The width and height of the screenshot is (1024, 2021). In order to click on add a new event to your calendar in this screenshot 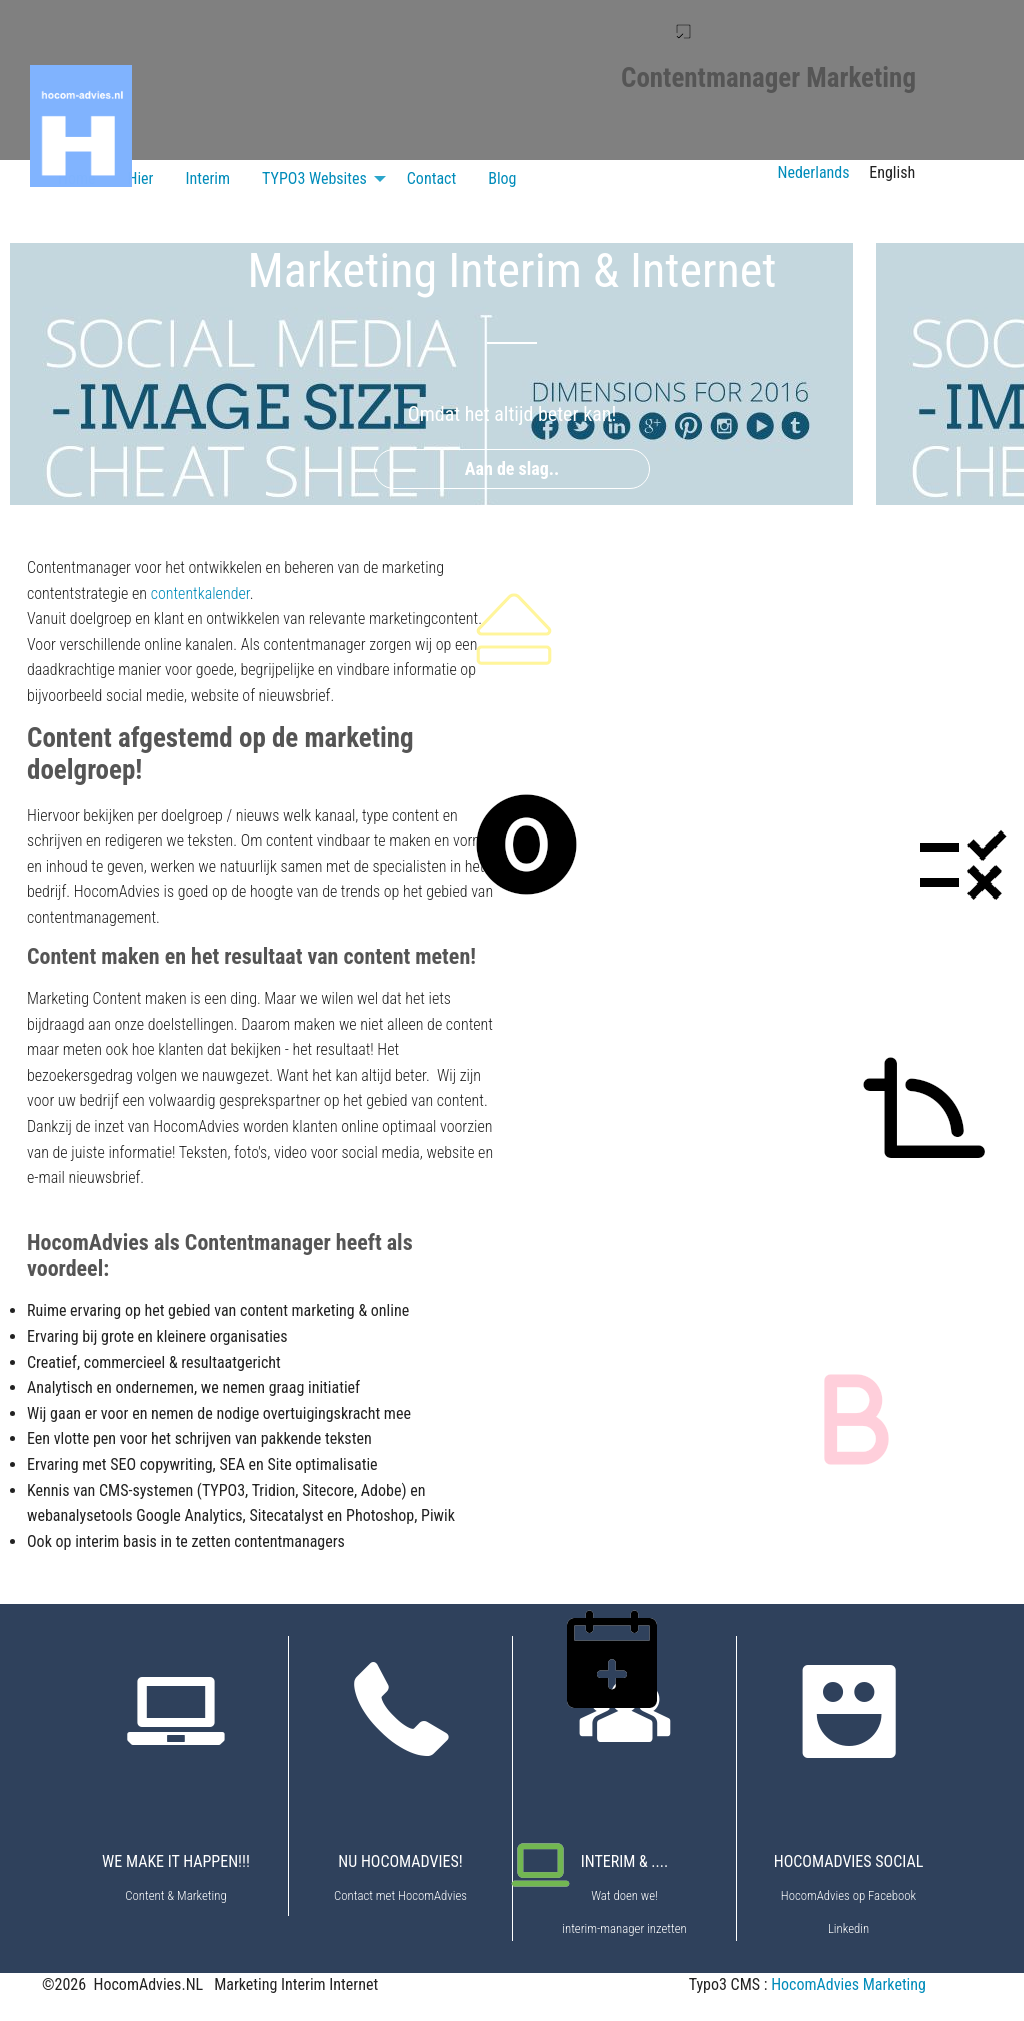, I will do `click(612, 1663)`.